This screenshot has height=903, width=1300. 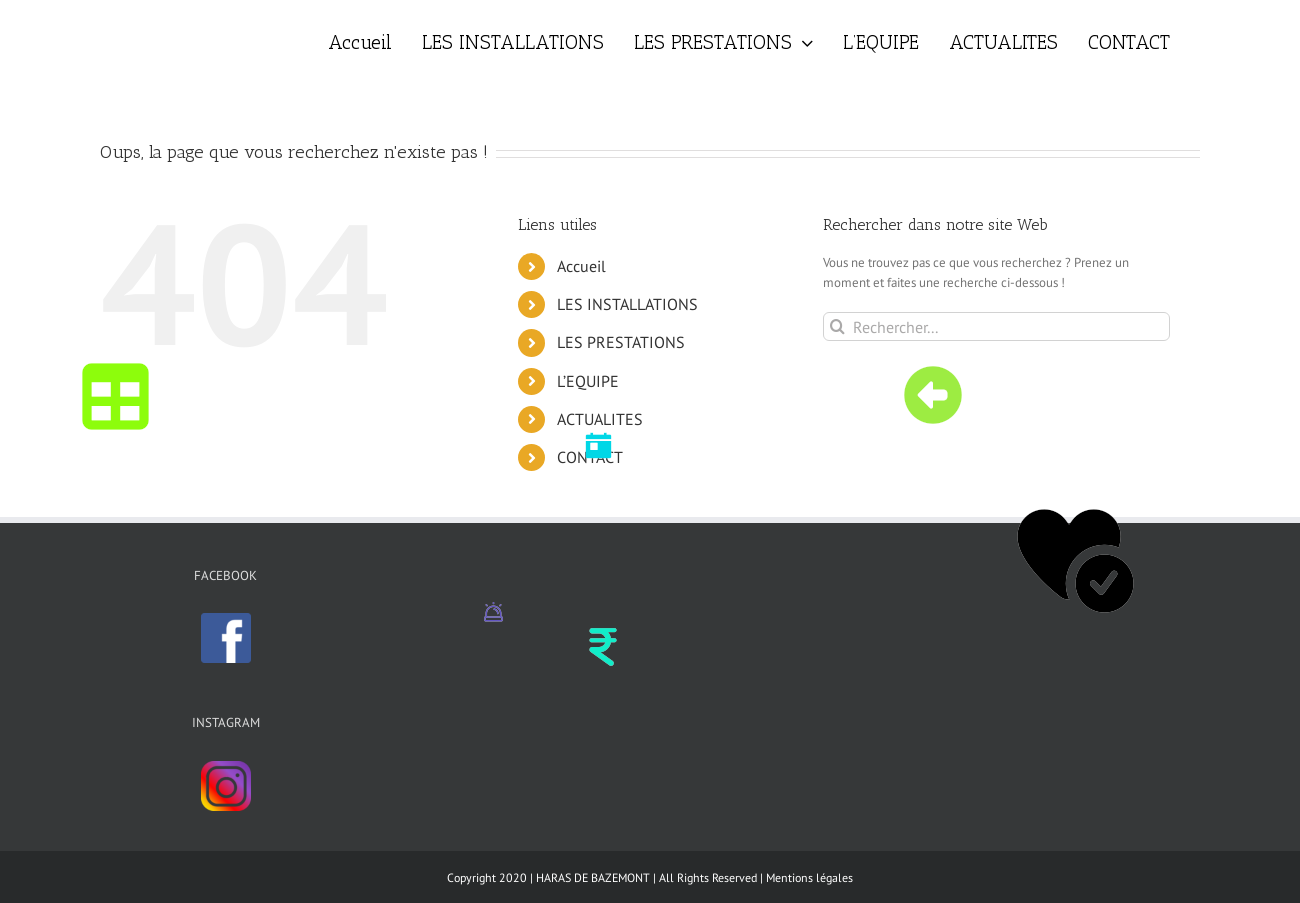 I want to click on view data in table format, so click(x=115, y=396).